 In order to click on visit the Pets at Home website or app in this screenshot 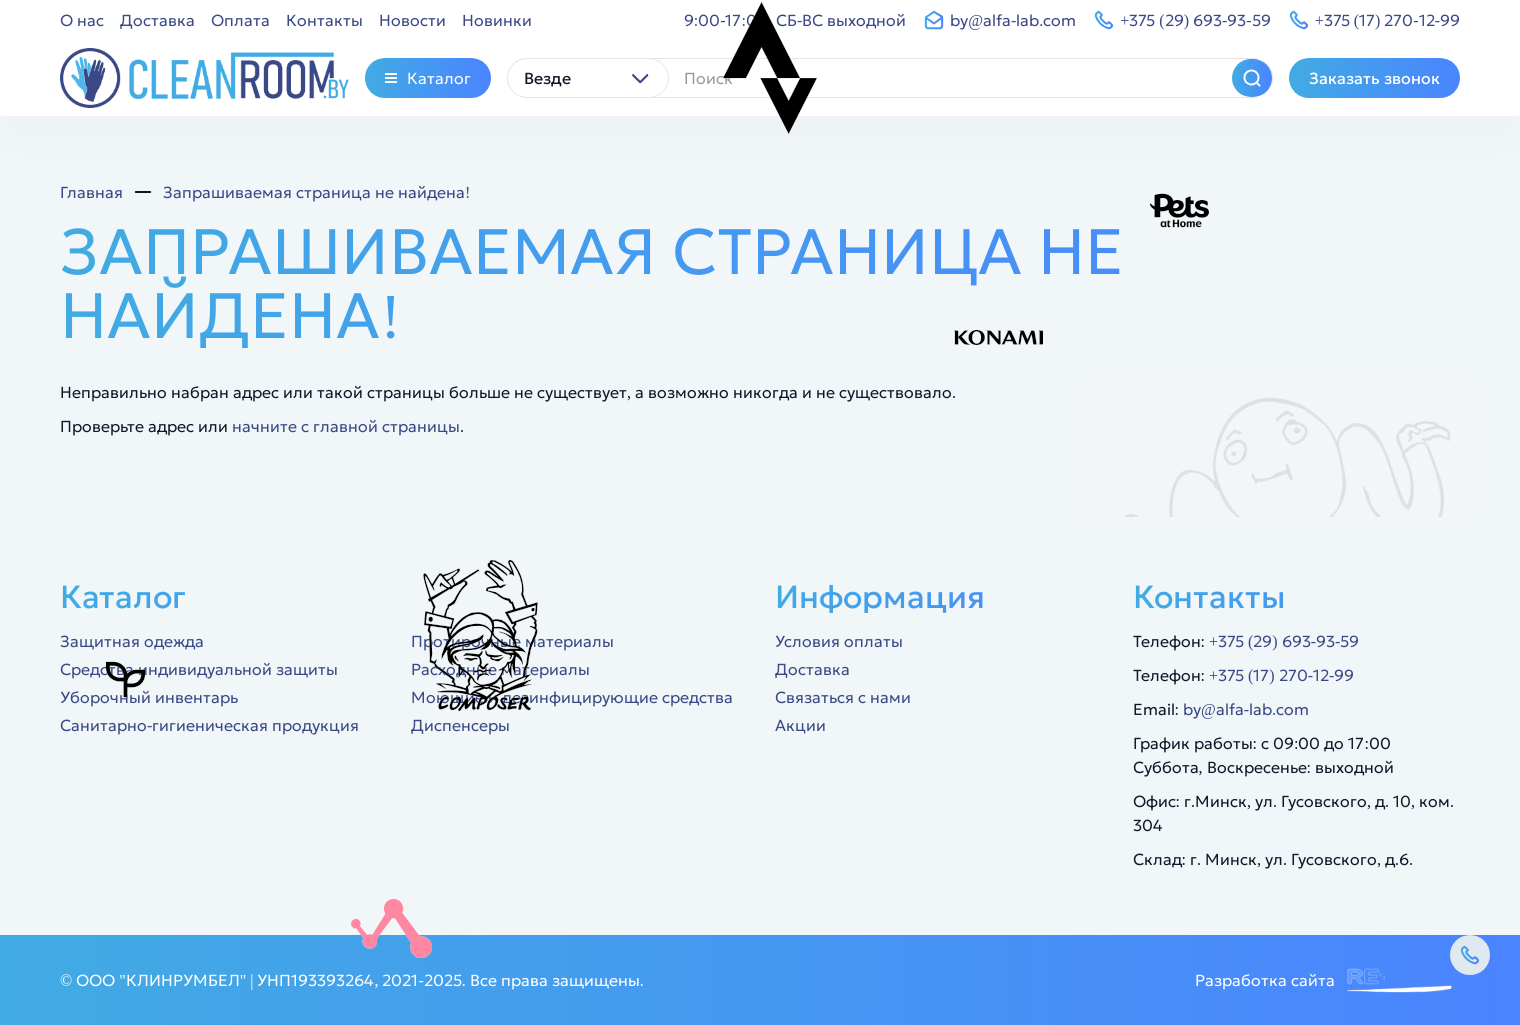, I will do `click(1179, 210)`.